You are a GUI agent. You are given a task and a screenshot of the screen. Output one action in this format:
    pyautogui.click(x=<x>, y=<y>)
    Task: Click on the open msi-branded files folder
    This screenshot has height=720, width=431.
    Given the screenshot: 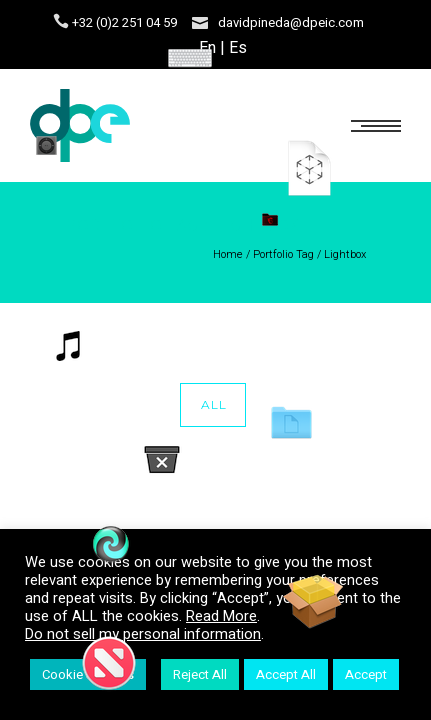 What is the action you would take?
    pyautogui.click(x=270, y=220)
    